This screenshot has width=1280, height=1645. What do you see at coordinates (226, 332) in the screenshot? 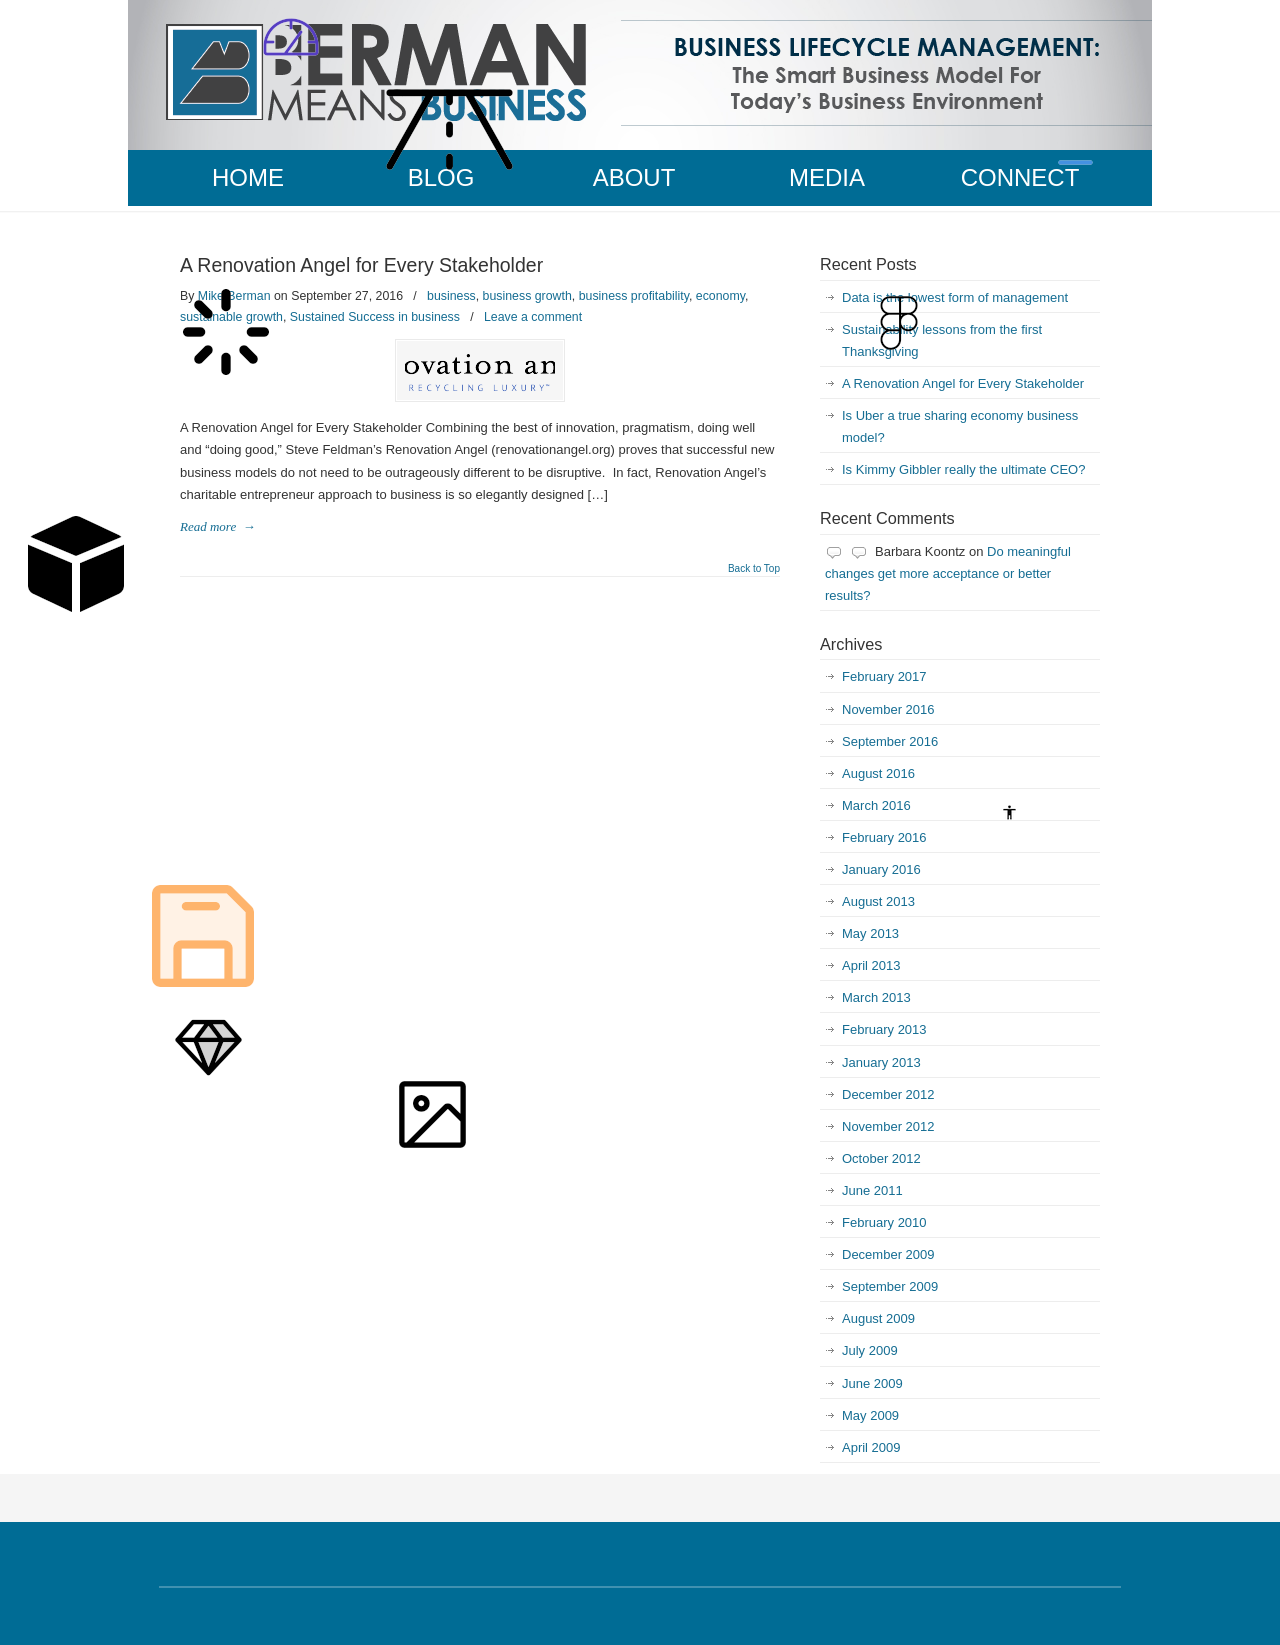
I see `indicates loading or processing in progress` at bounding box center [226, 332].